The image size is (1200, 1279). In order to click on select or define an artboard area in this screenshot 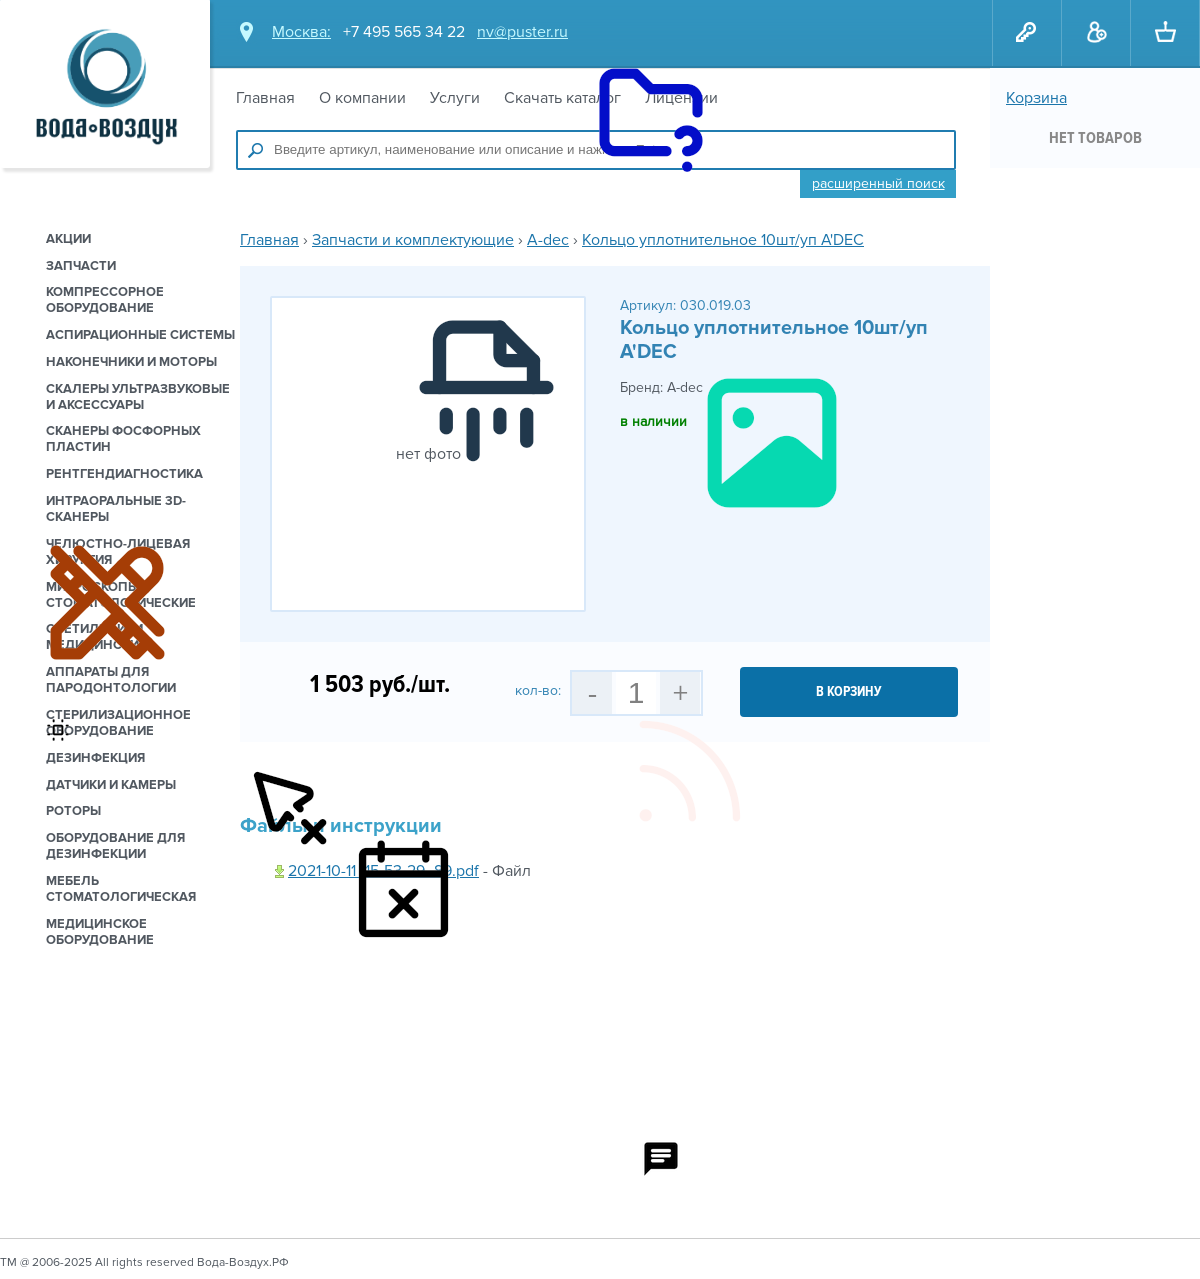, I will do `click(58, 730)`.